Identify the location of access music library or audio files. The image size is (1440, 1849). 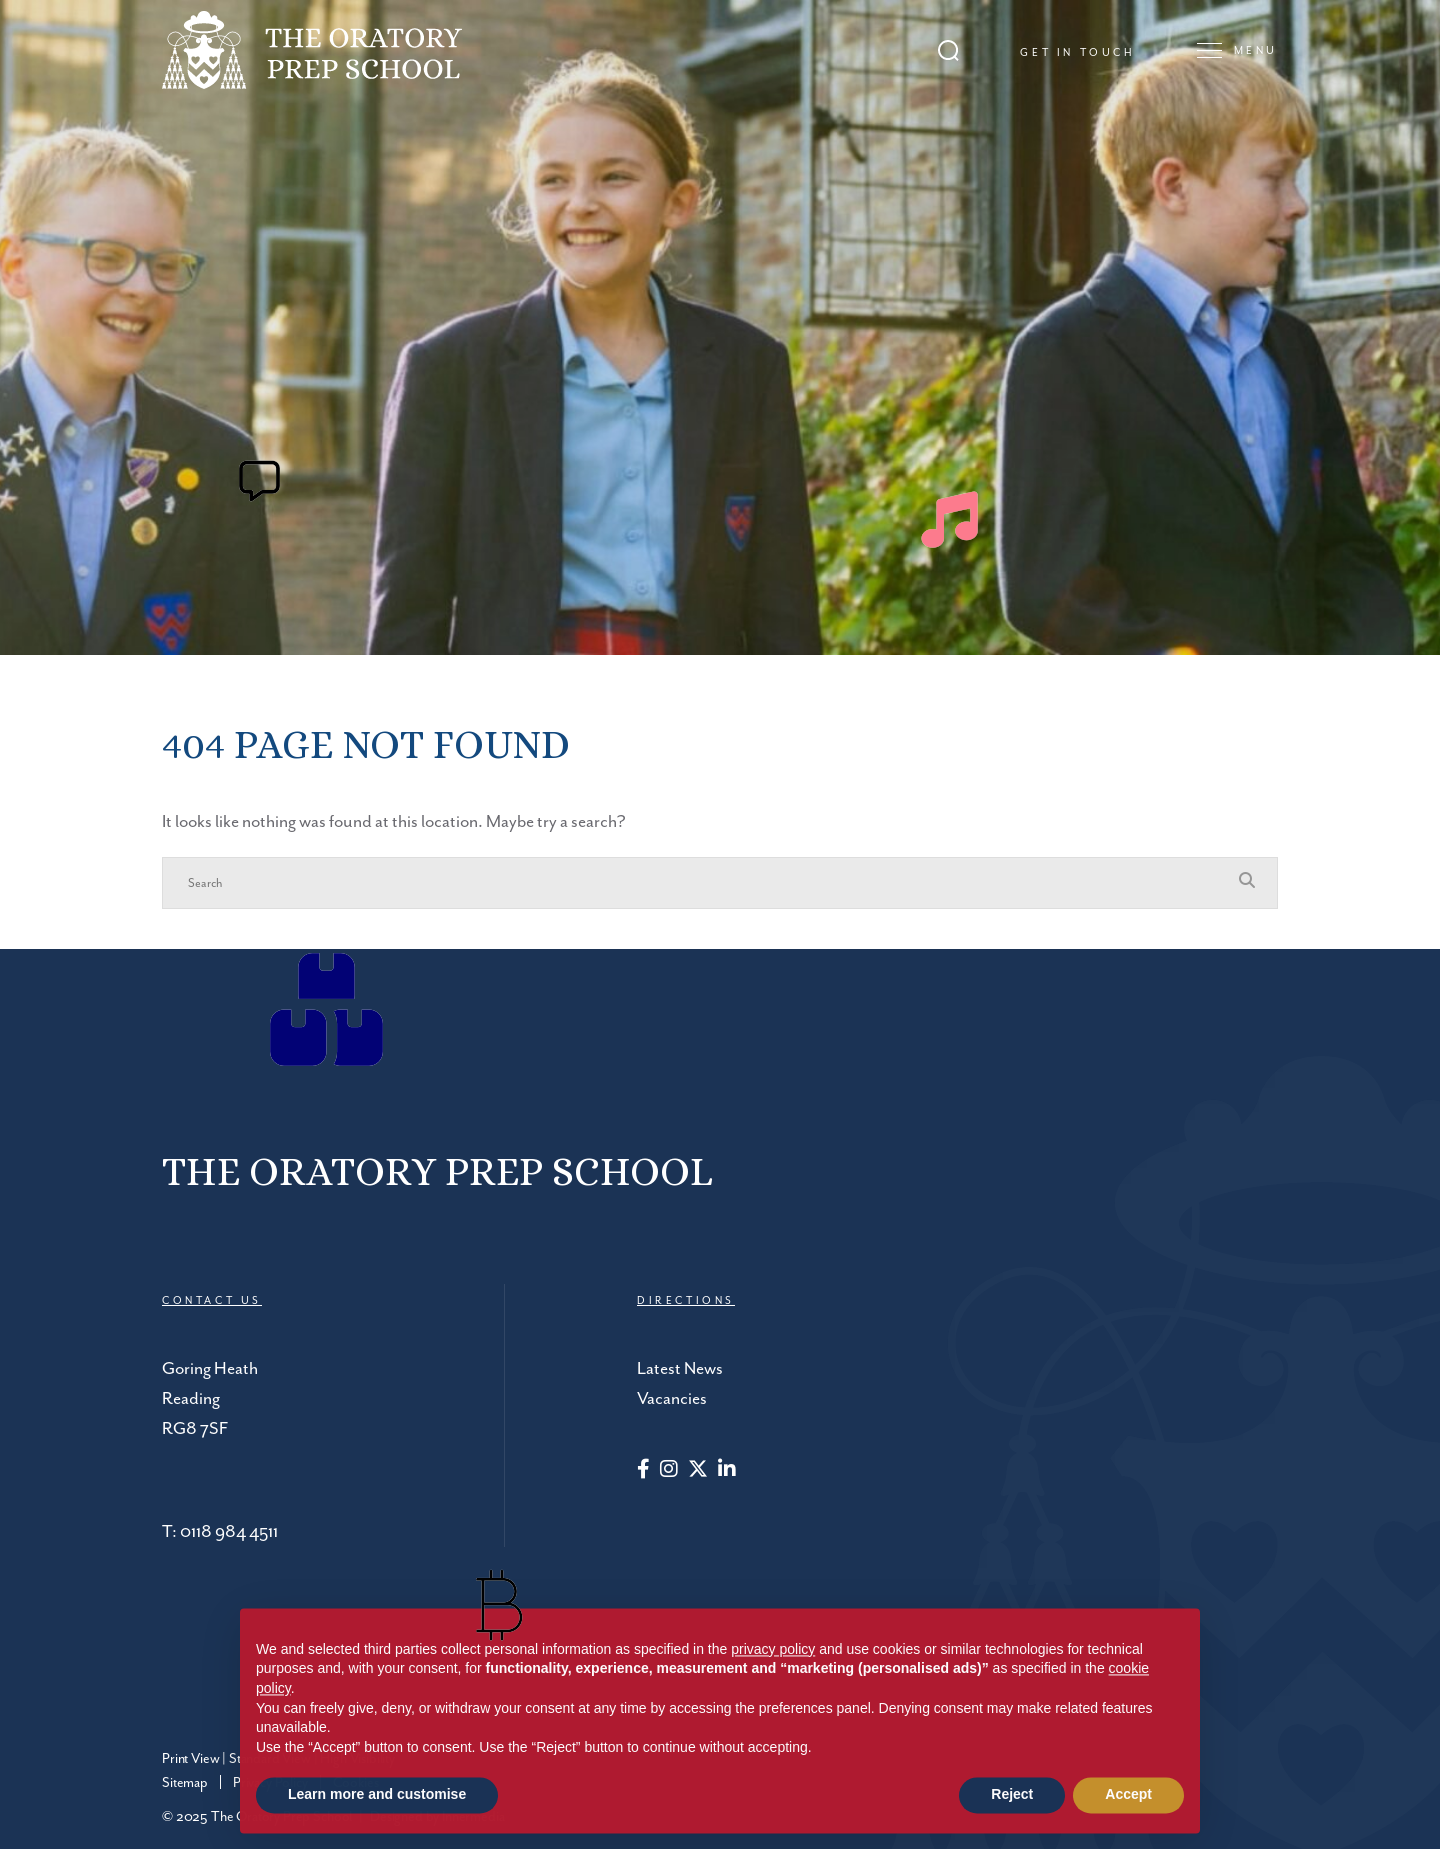
(951, 521).